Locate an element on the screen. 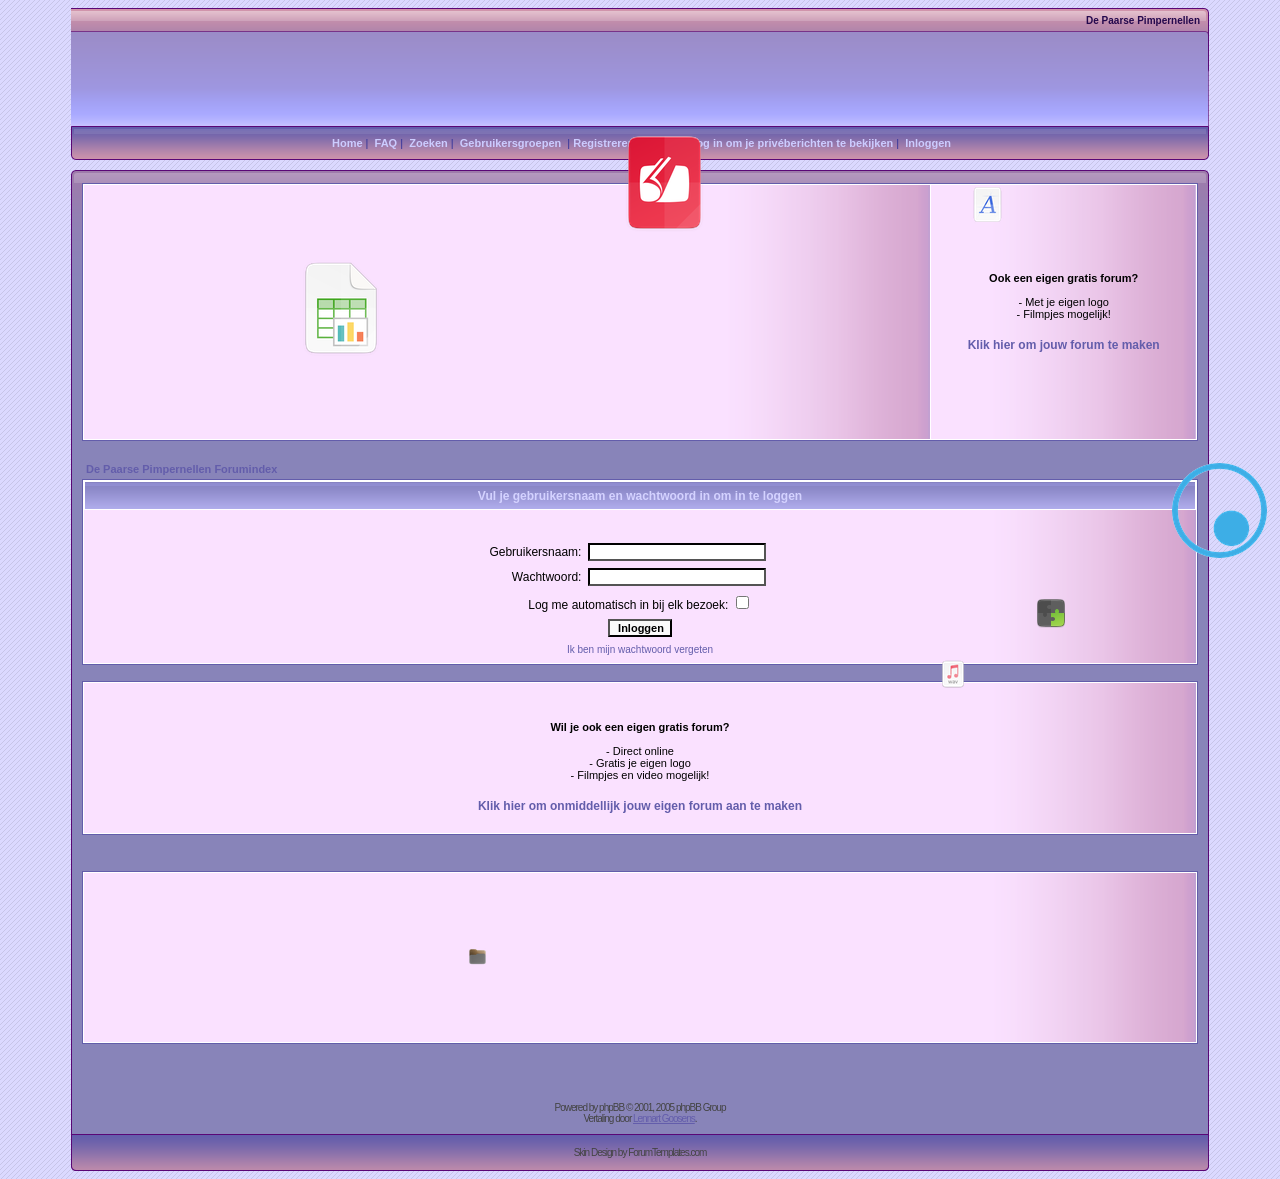  a wav audio file is located at coordinates (953, 674).